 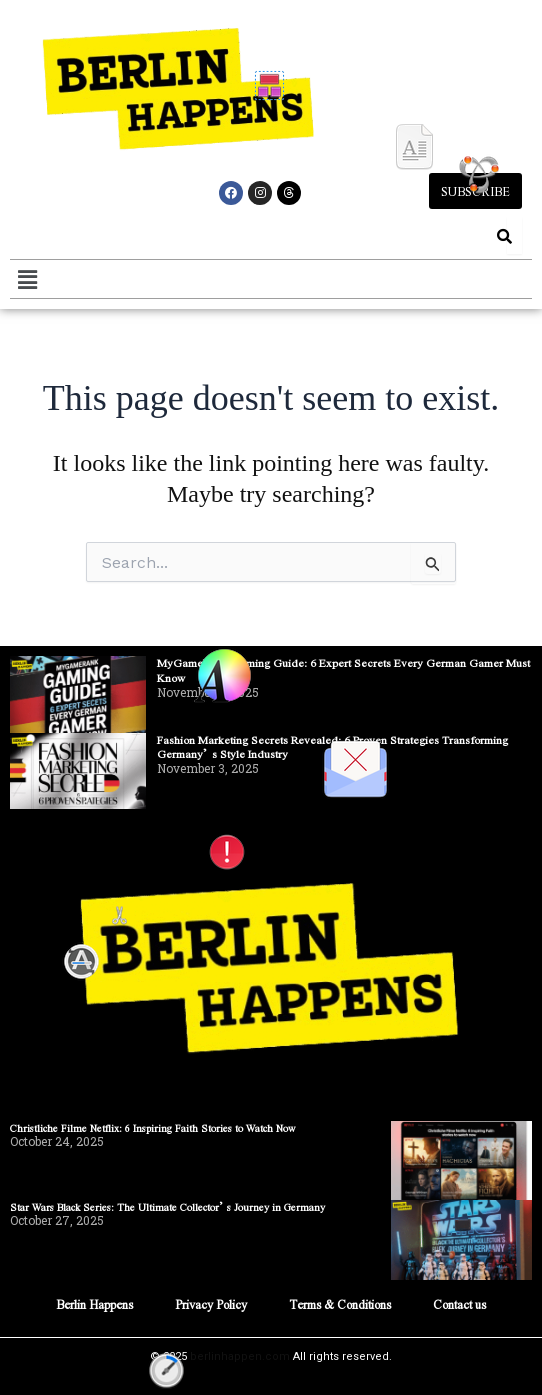 What do you see at coordinates (119, 915) in the screenshot?
I see `cut selected content to clipboard` at bounding box center [119, 915].